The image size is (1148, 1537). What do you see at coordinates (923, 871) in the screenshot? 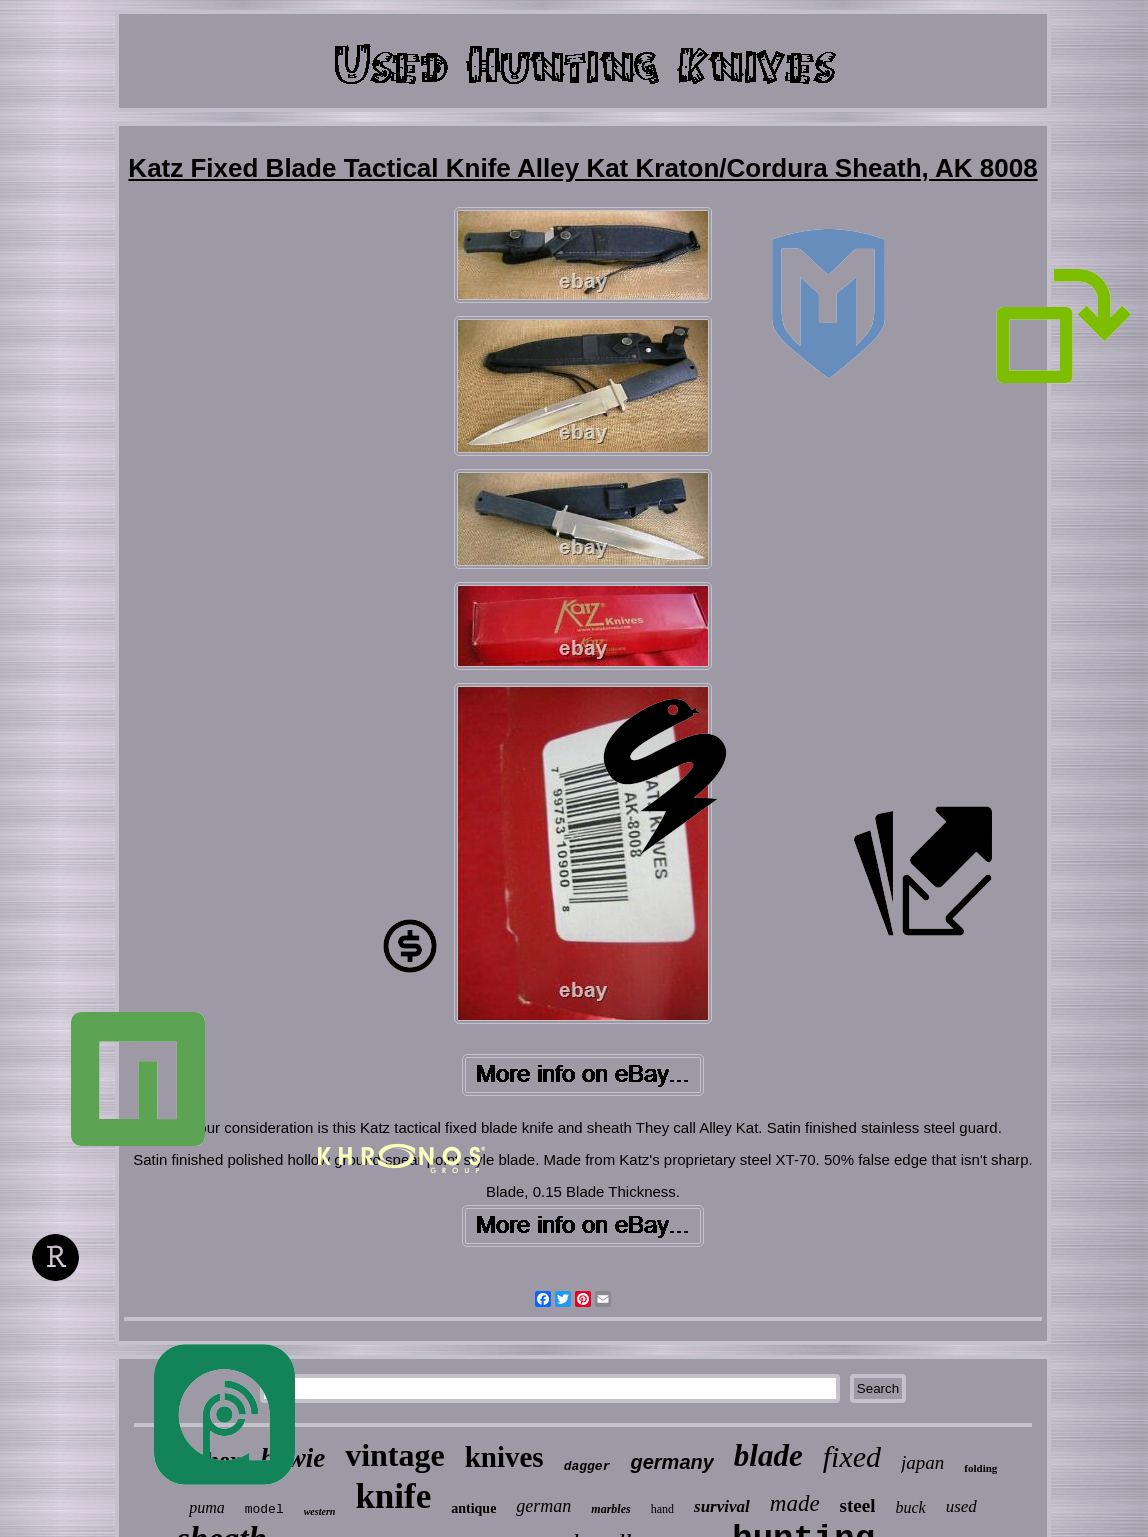
I see `visit cardmarket trading card marketplace` at bounding box center [923, 871].